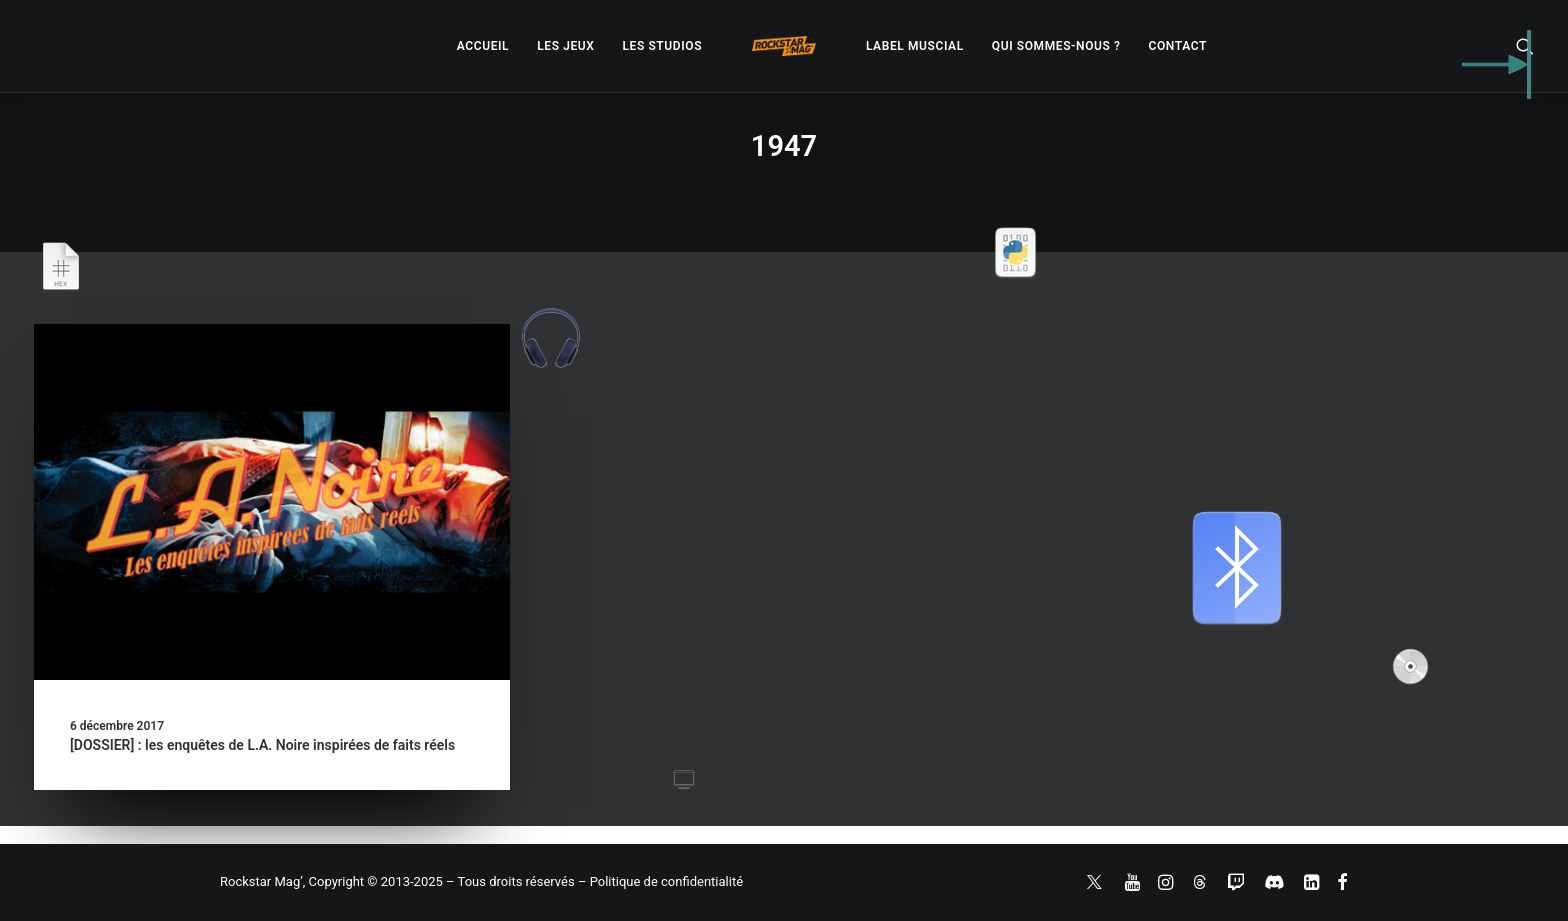 The width and height of the screenshot is (1568, 921). I want to click on python bytecode file (.pyc), so click(1015, 252).